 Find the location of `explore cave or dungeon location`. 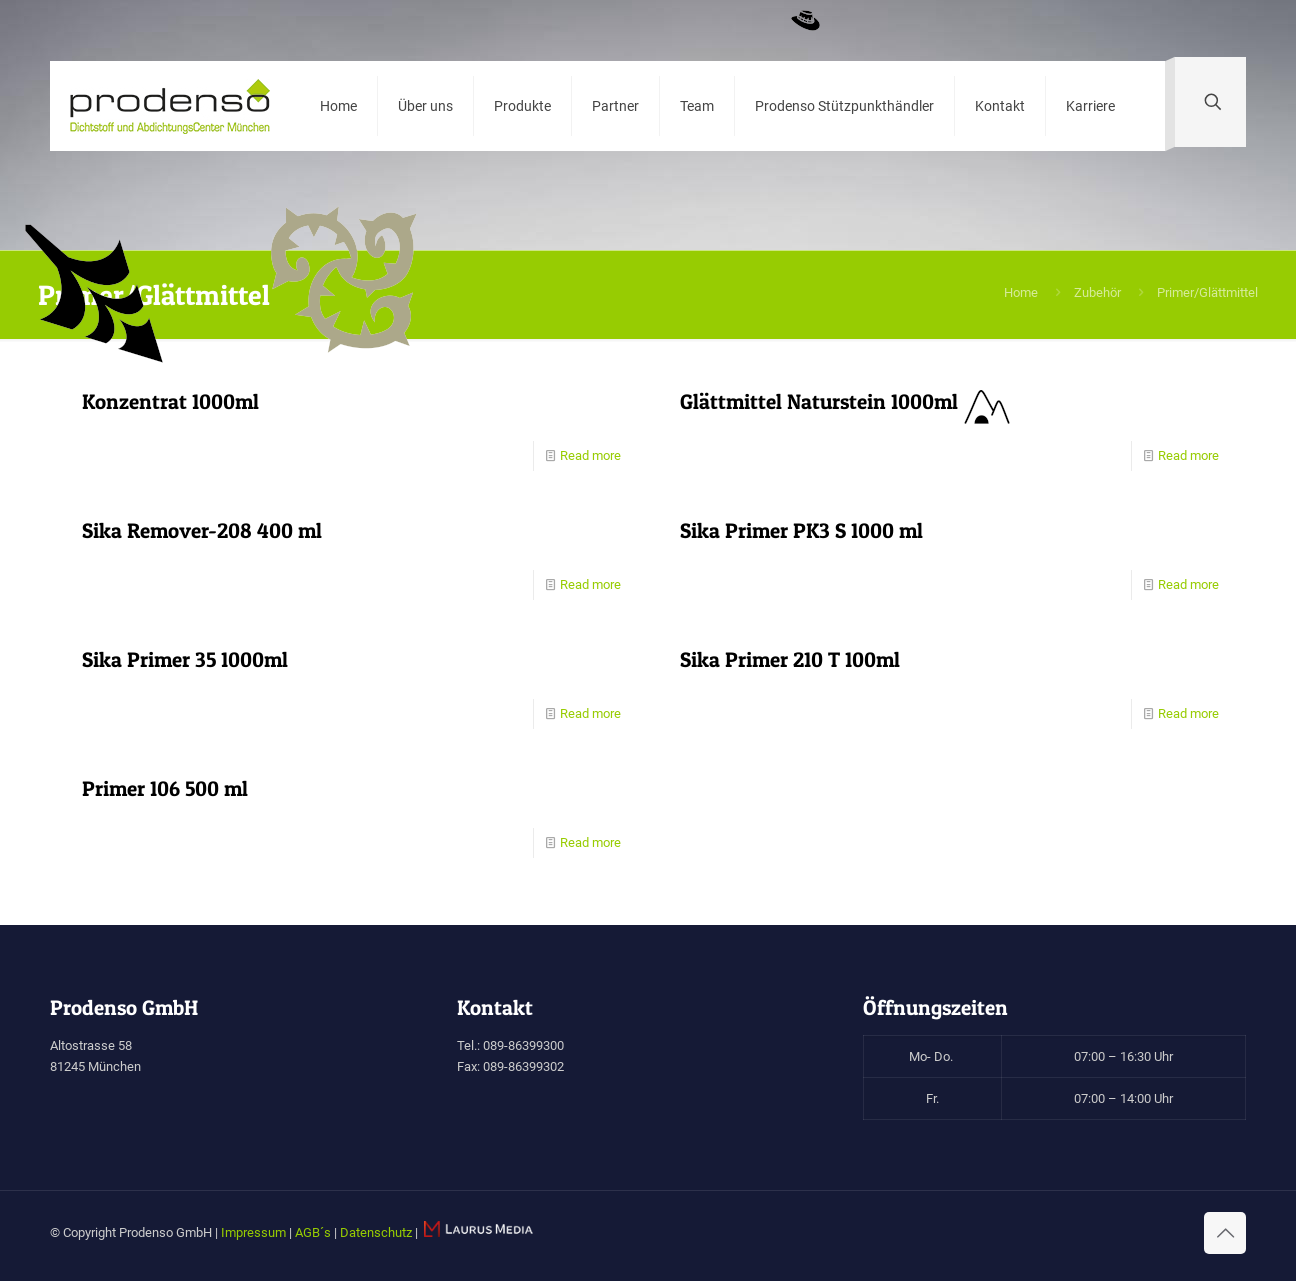

explore cave or dungeon location is located at coordinates (987, 408).